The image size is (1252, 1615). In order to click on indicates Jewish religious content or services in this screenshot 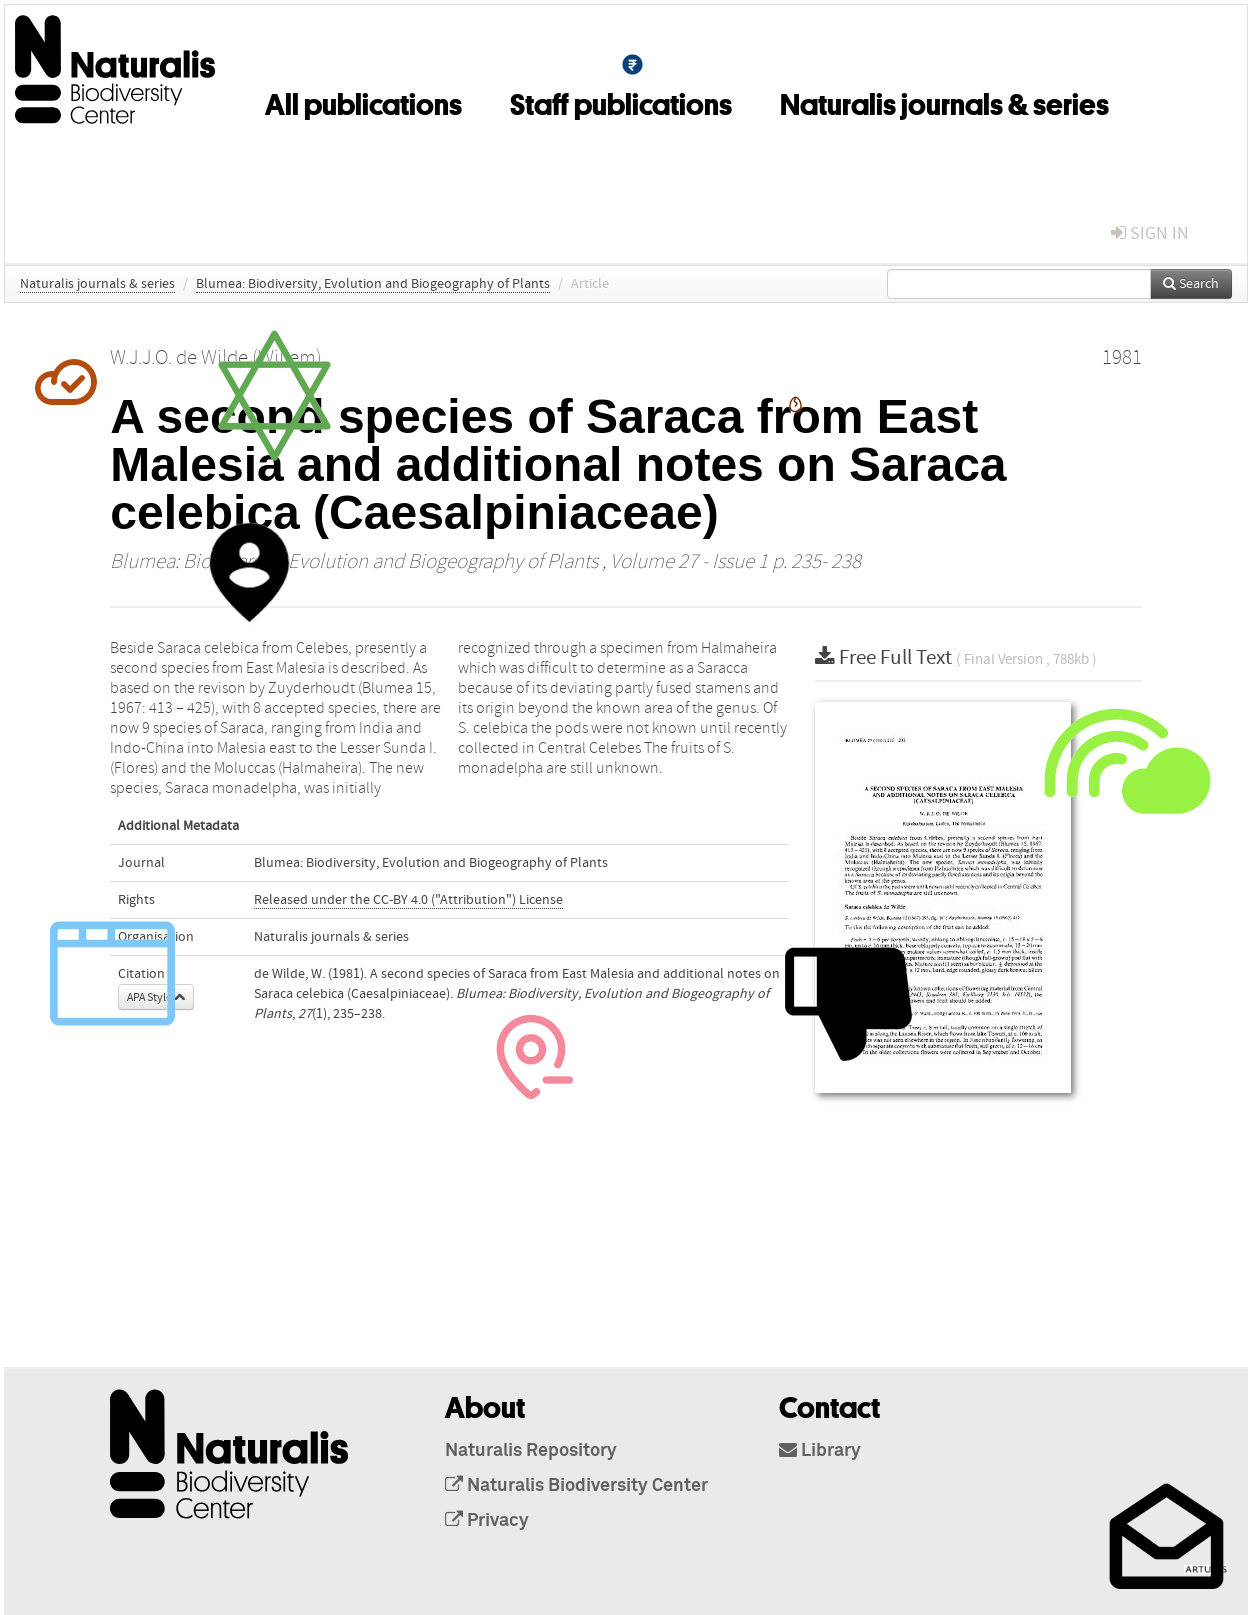, I will do `click(274, 395)`.